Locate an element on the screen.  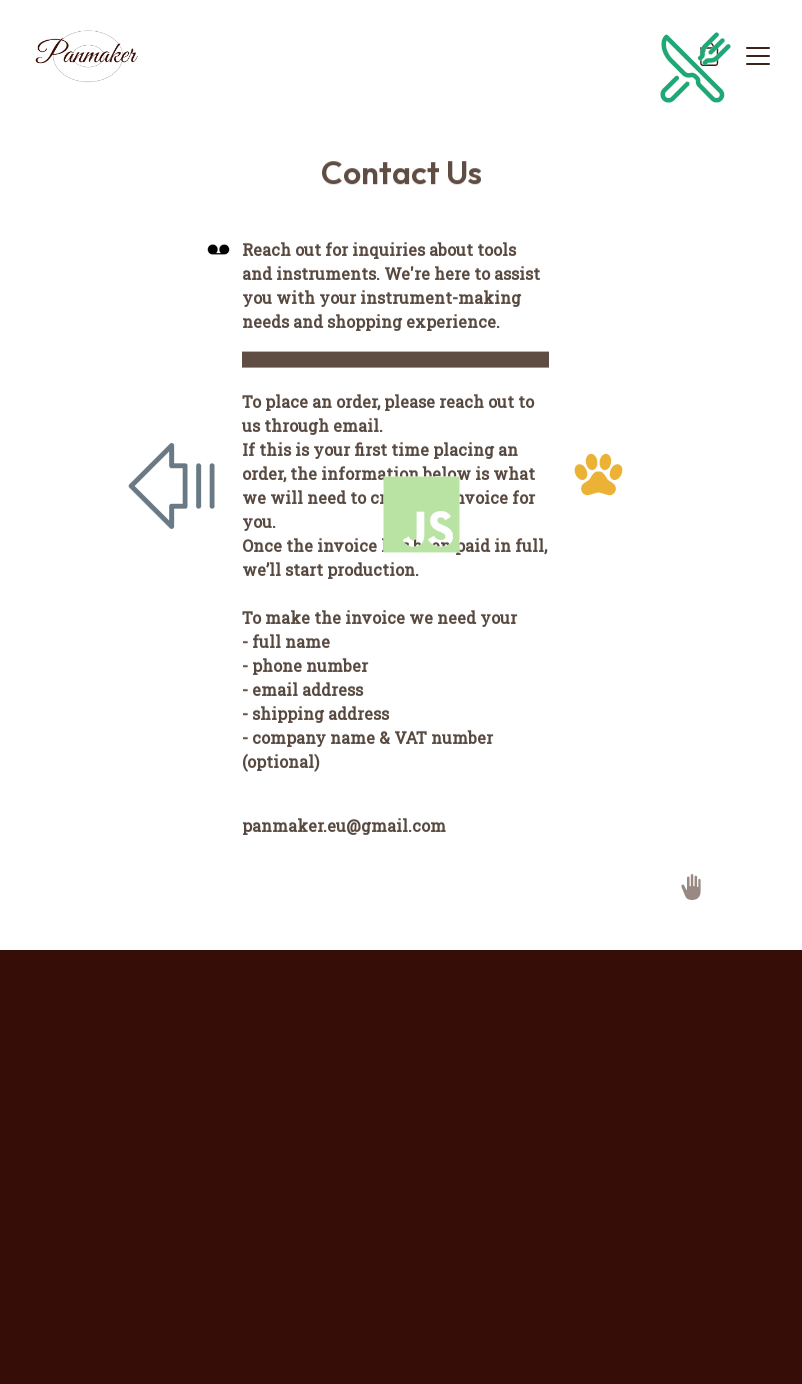
find nearby restaurants is located at coordinates (695, 67).